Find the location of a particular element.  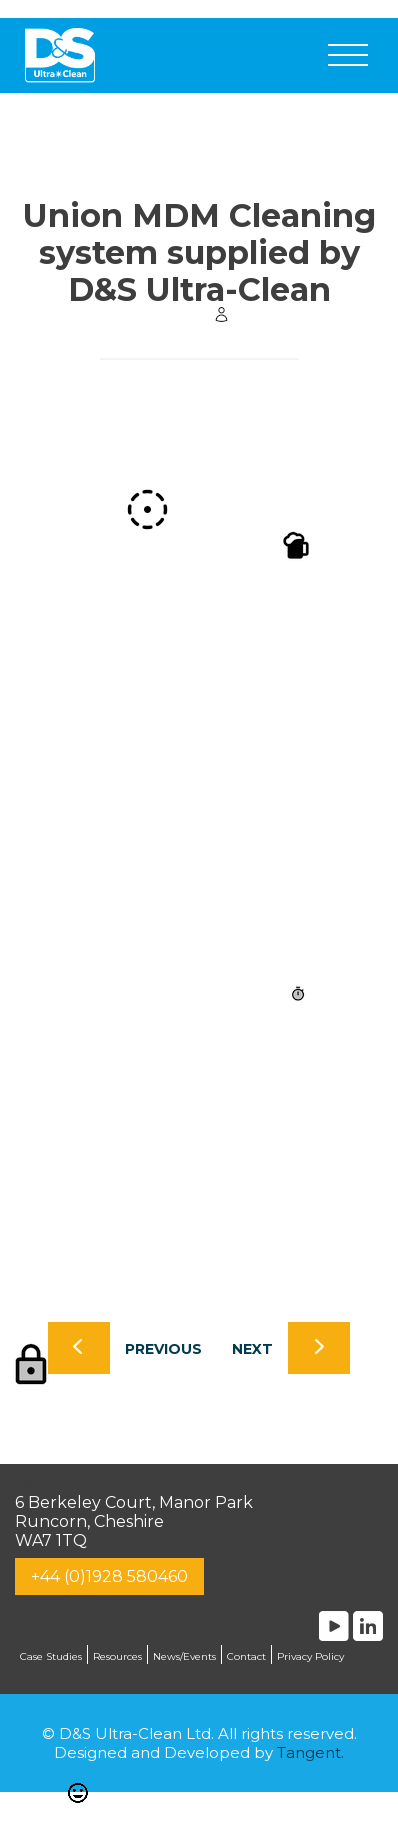

view your profile is located at coordinates (221, 314).